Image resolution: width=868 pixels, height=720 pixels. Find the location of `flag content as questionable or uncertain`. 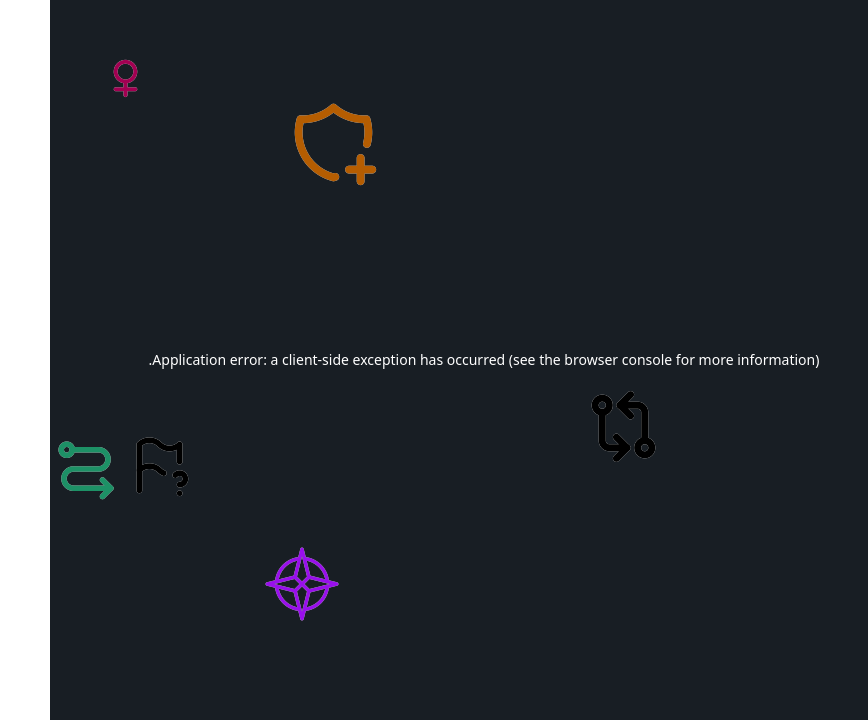

flag content as questionable or uncertain is located at coordinates (159, 464).